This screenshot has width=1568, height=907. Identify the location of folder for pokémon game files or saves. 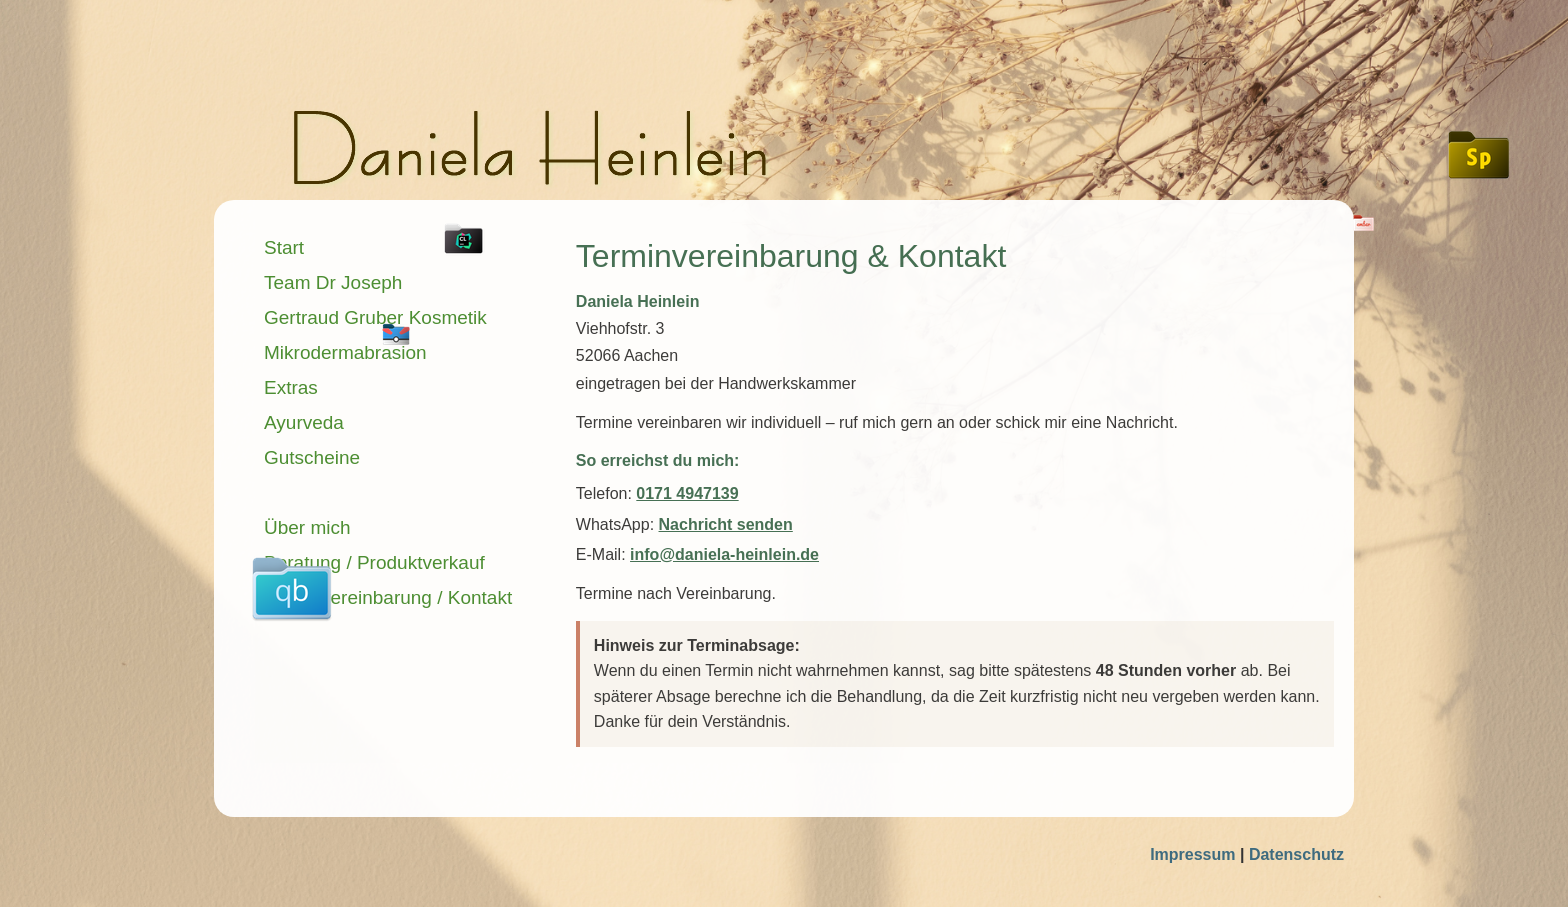
(396, 335).